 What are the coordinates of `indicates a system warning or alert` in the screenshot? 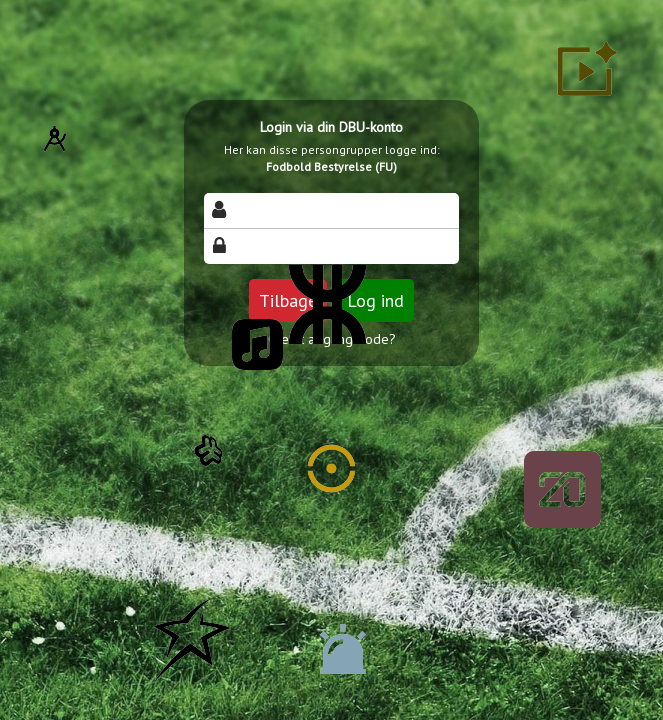 It's located at (343, 649).